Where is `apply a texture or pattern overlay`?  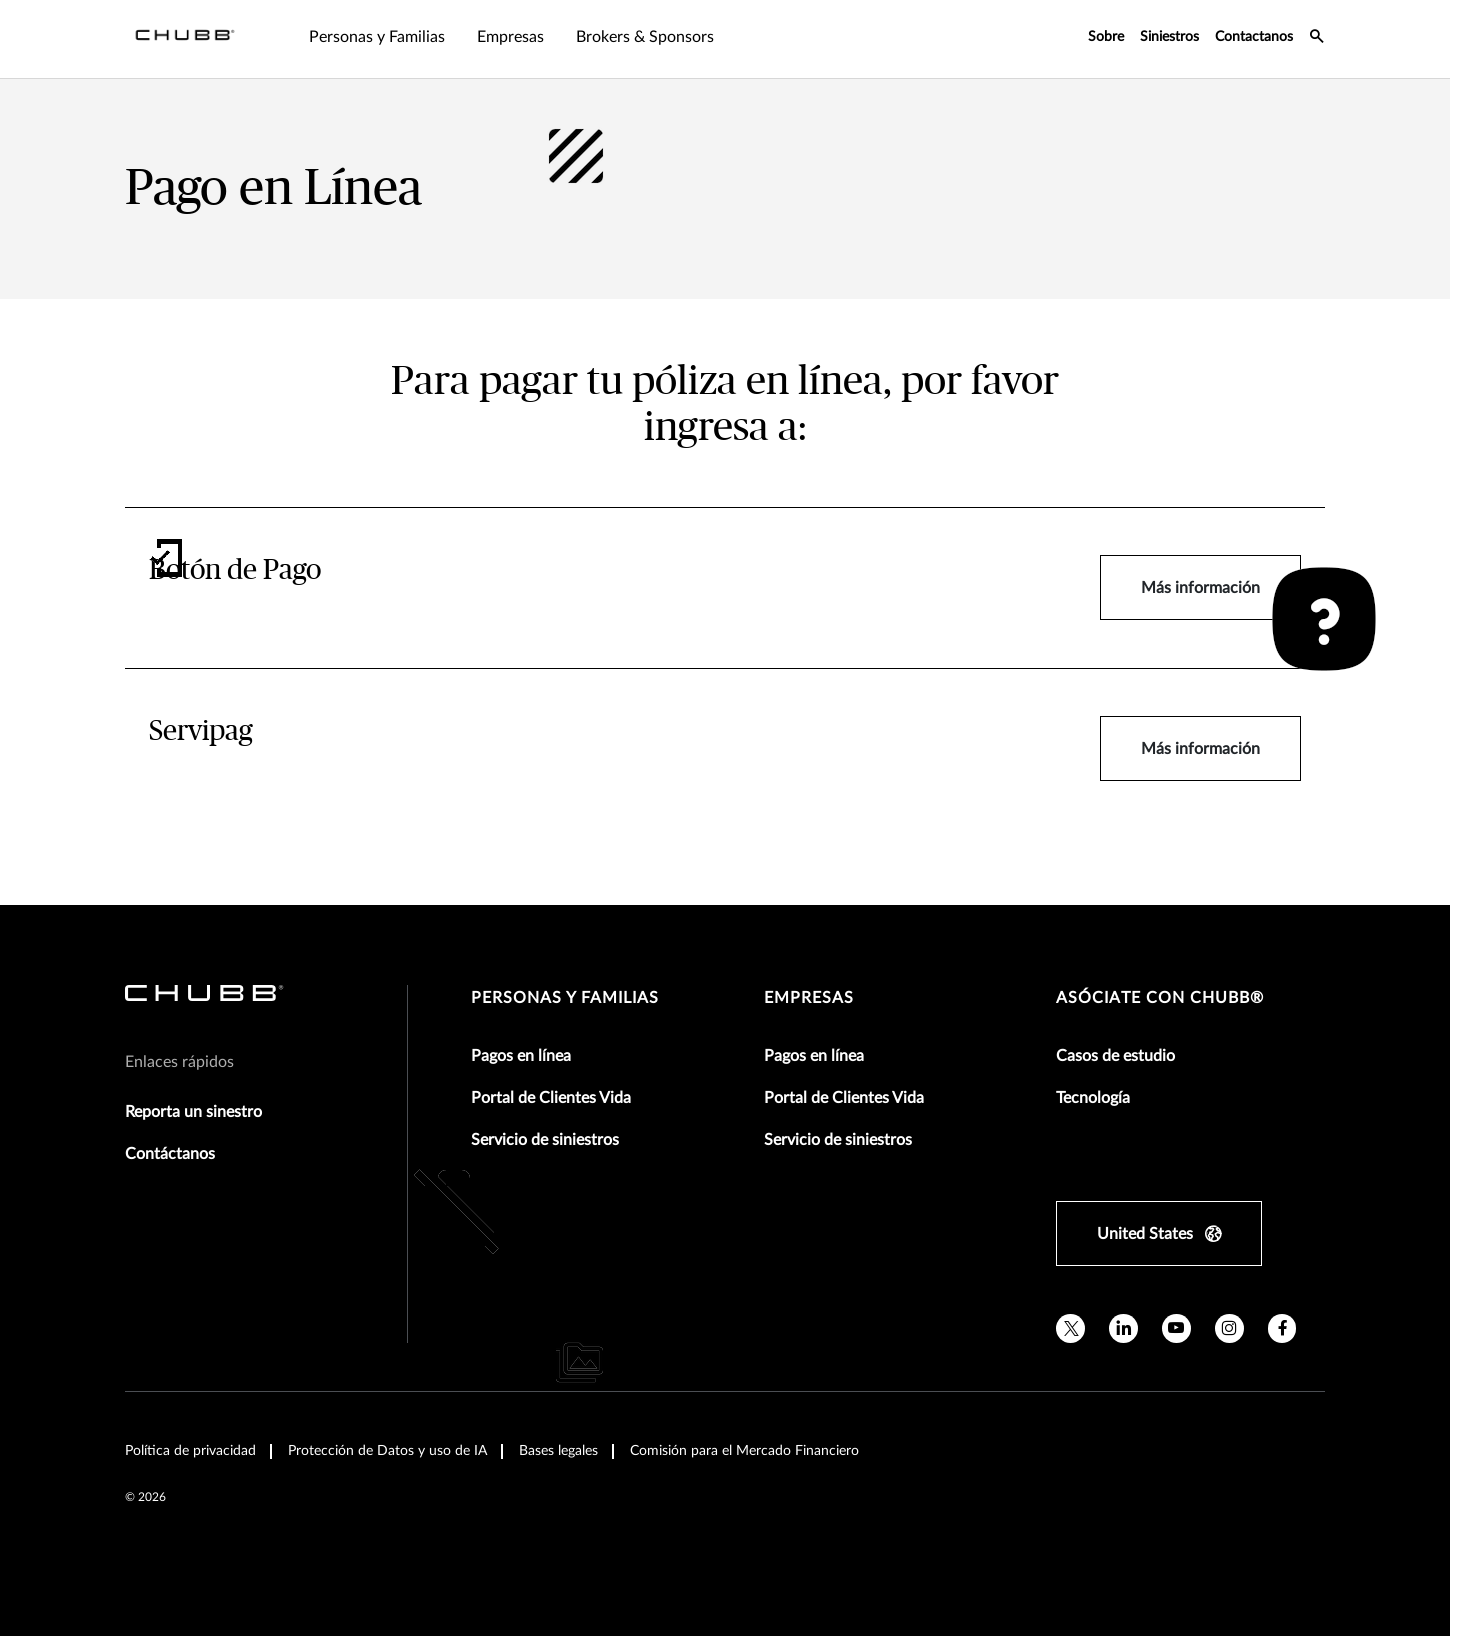 apply a texture or pattern overlay is located at coordinates (576, 156).